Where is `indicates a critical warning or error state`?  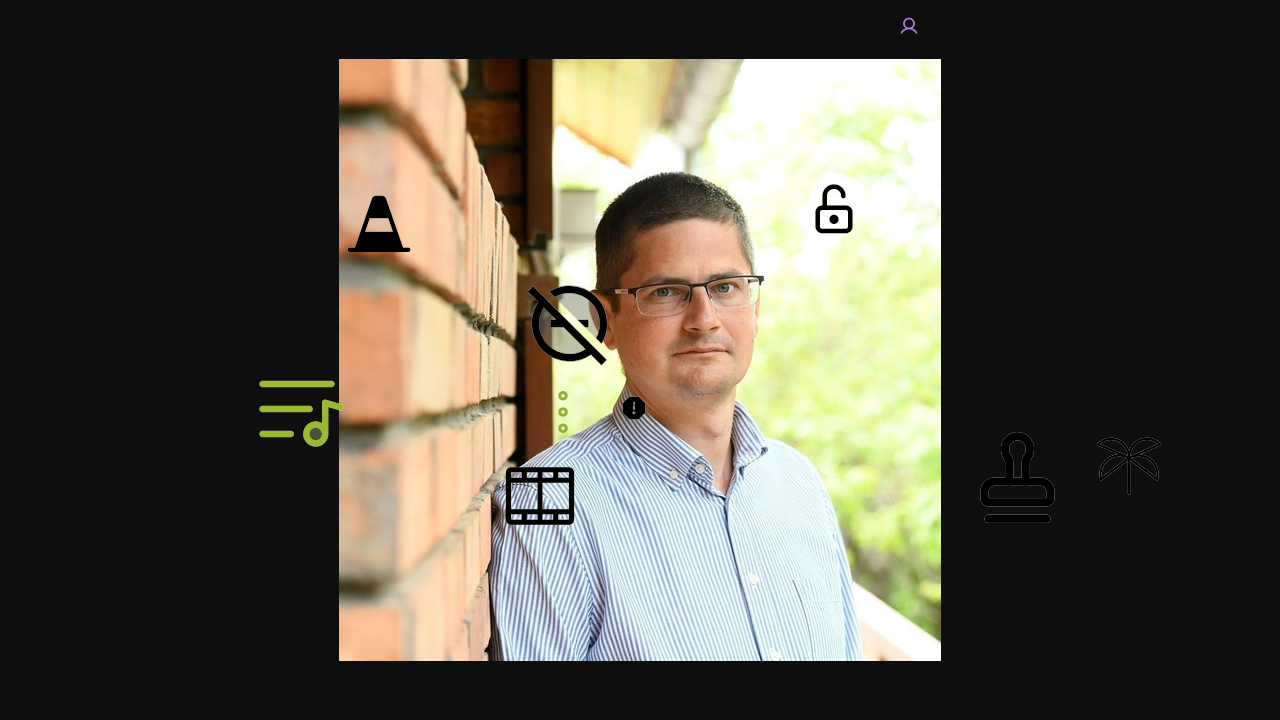
indicates a critical warning or error state is located at coordinates (634, 408).